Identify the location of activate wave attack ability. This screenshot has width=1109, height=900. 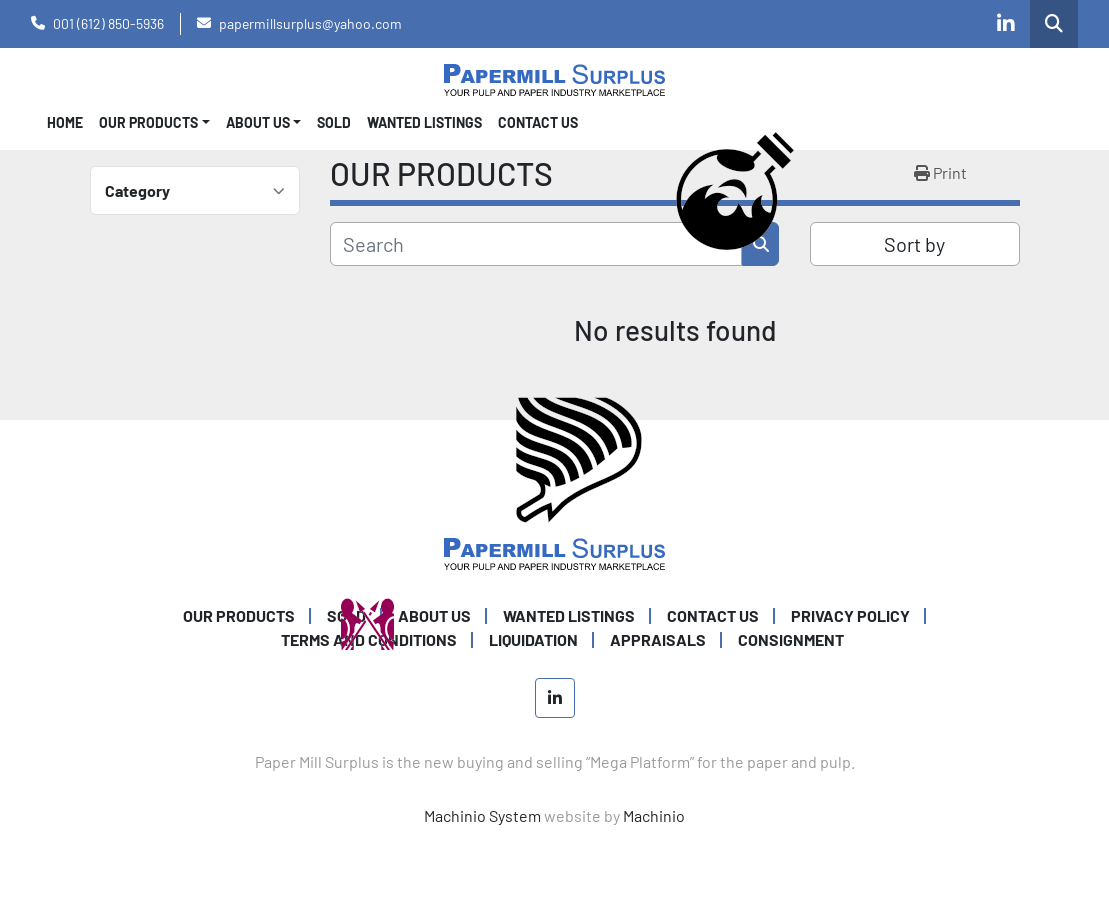
(578, 460).